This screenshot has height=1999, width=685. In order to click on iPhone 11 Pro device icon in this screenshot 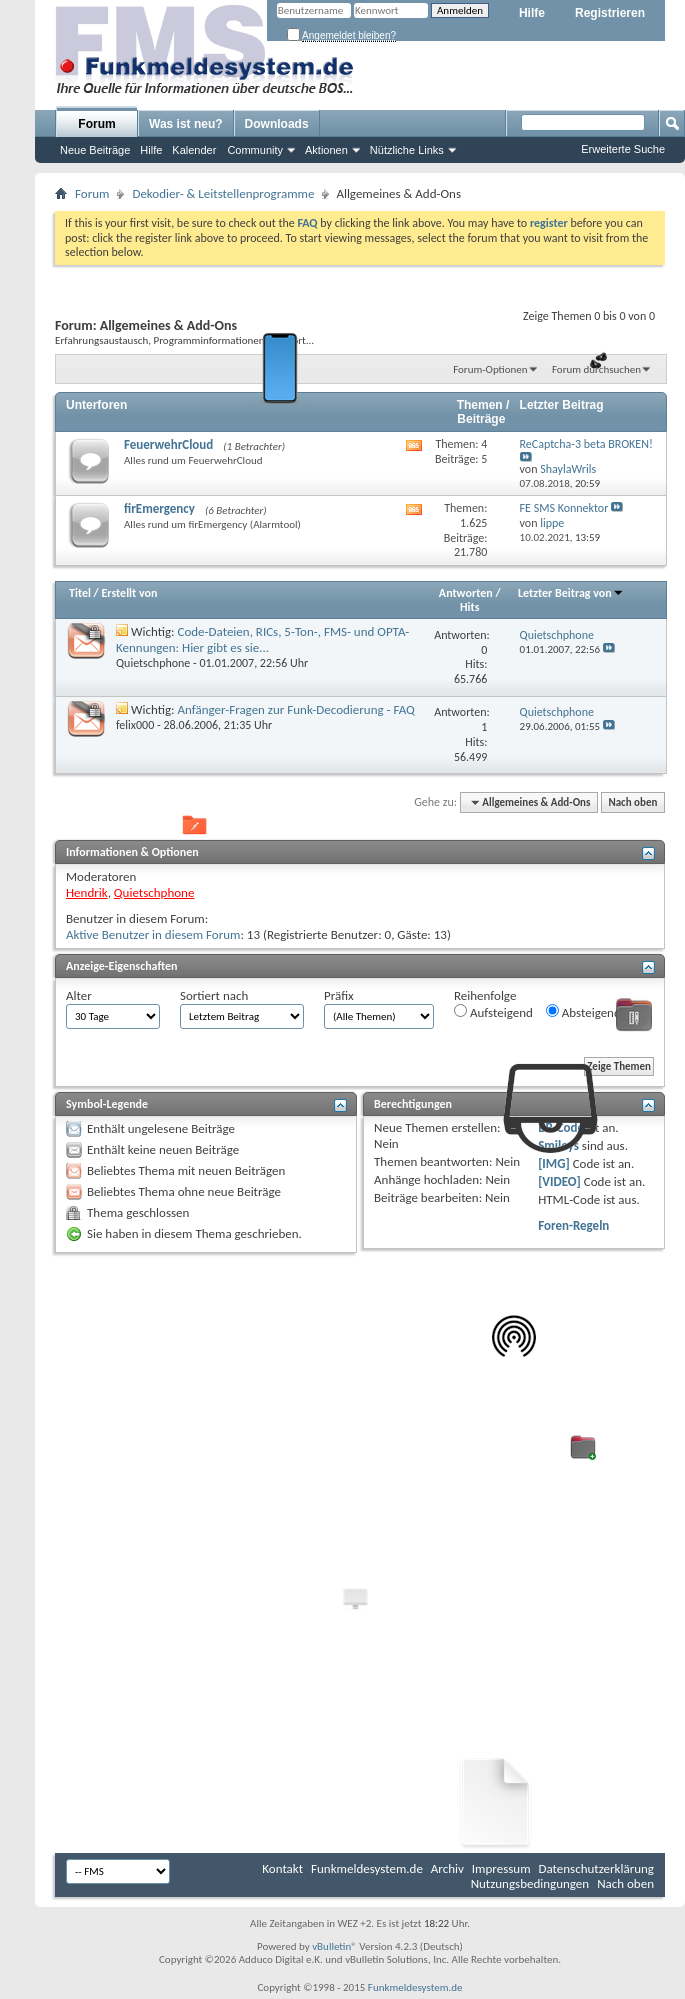, I will do `click(280, 369)`.